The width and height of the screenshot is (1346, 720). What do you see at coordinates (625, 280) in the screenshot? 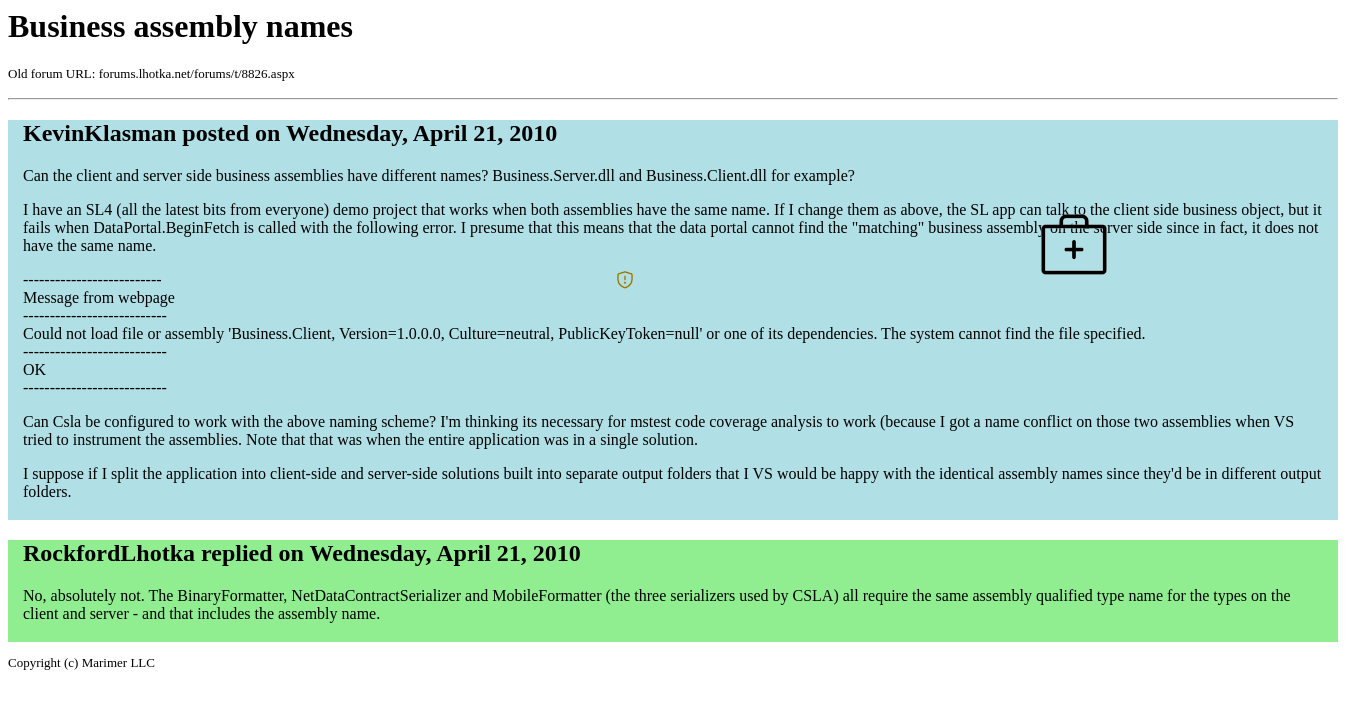
I see `view security or privacy settings` at bounding box center [625, 280].